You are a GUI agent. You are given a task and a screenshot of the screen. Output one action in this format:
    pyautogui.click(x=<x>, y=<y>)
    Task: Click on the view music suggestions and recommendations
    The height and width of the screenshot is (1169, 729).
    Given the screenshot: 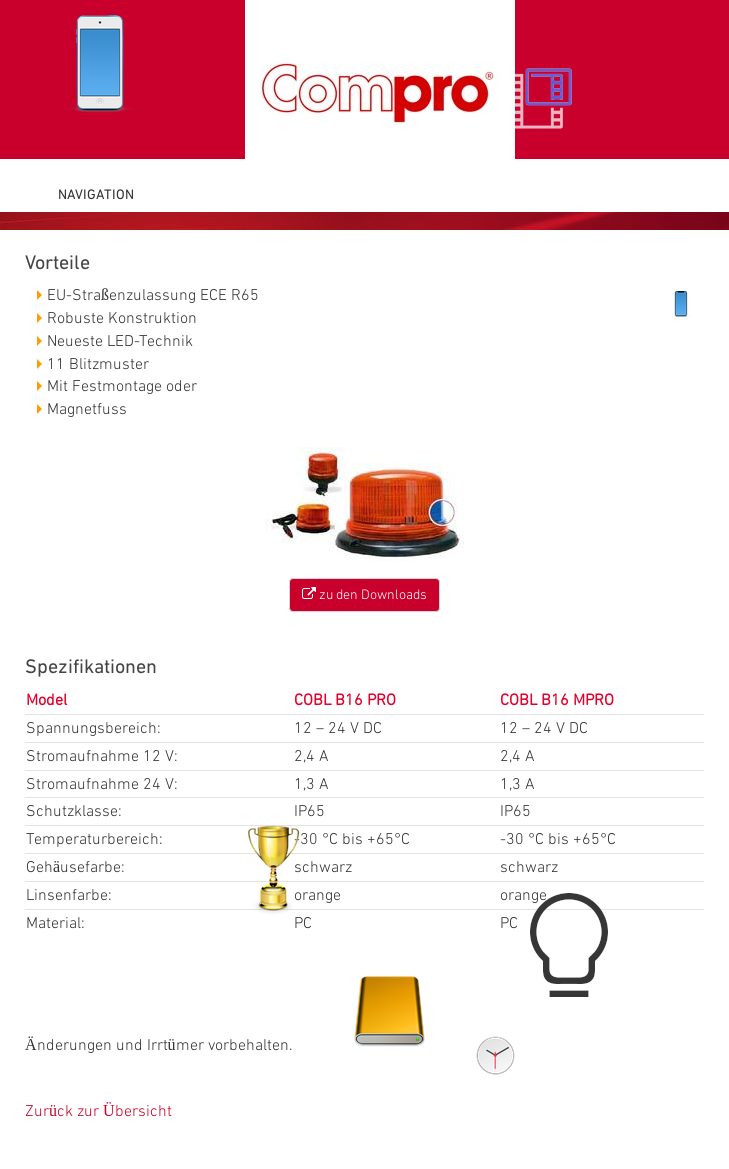 What is the action you would take?
    pyautogui.click(x=569, y=945)
    